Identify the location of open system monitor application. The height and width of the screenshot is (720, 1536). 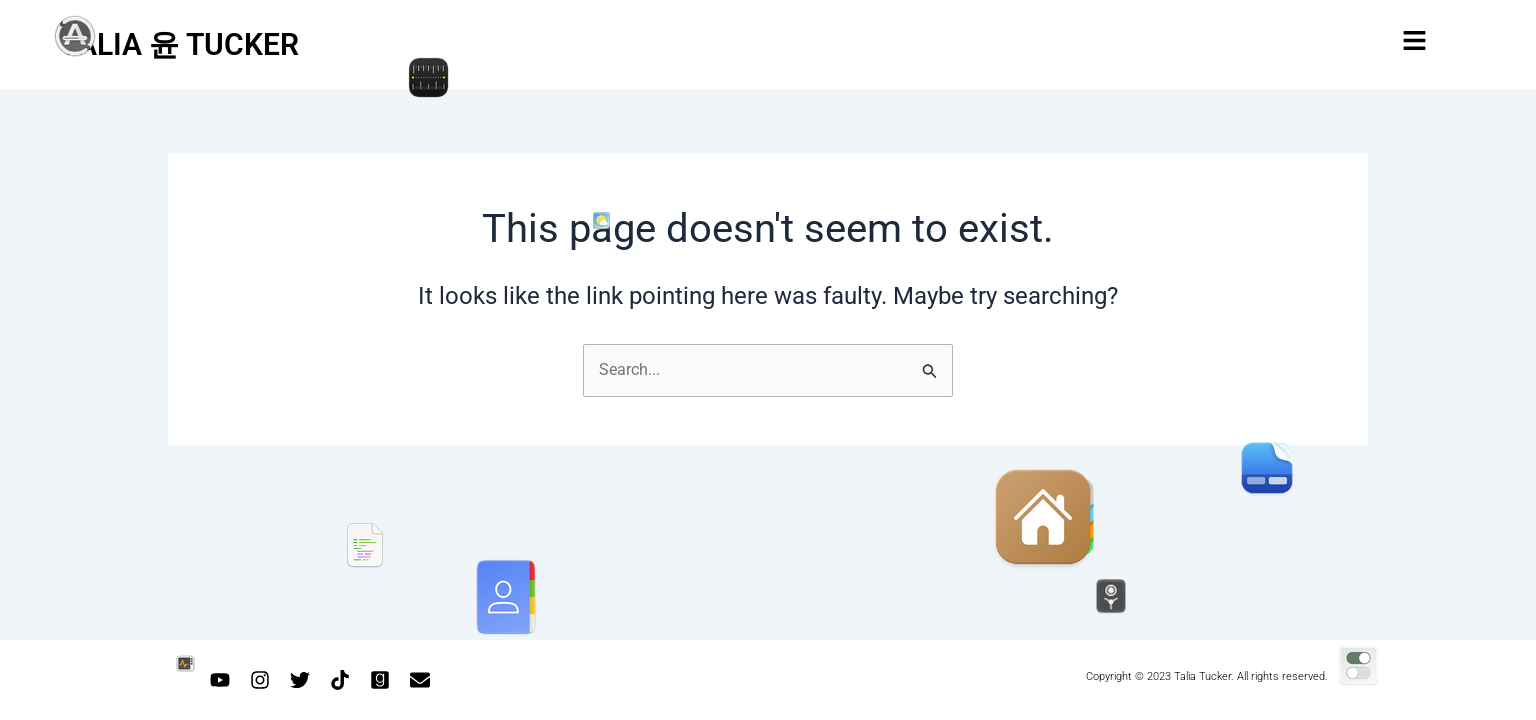
(185, 663).